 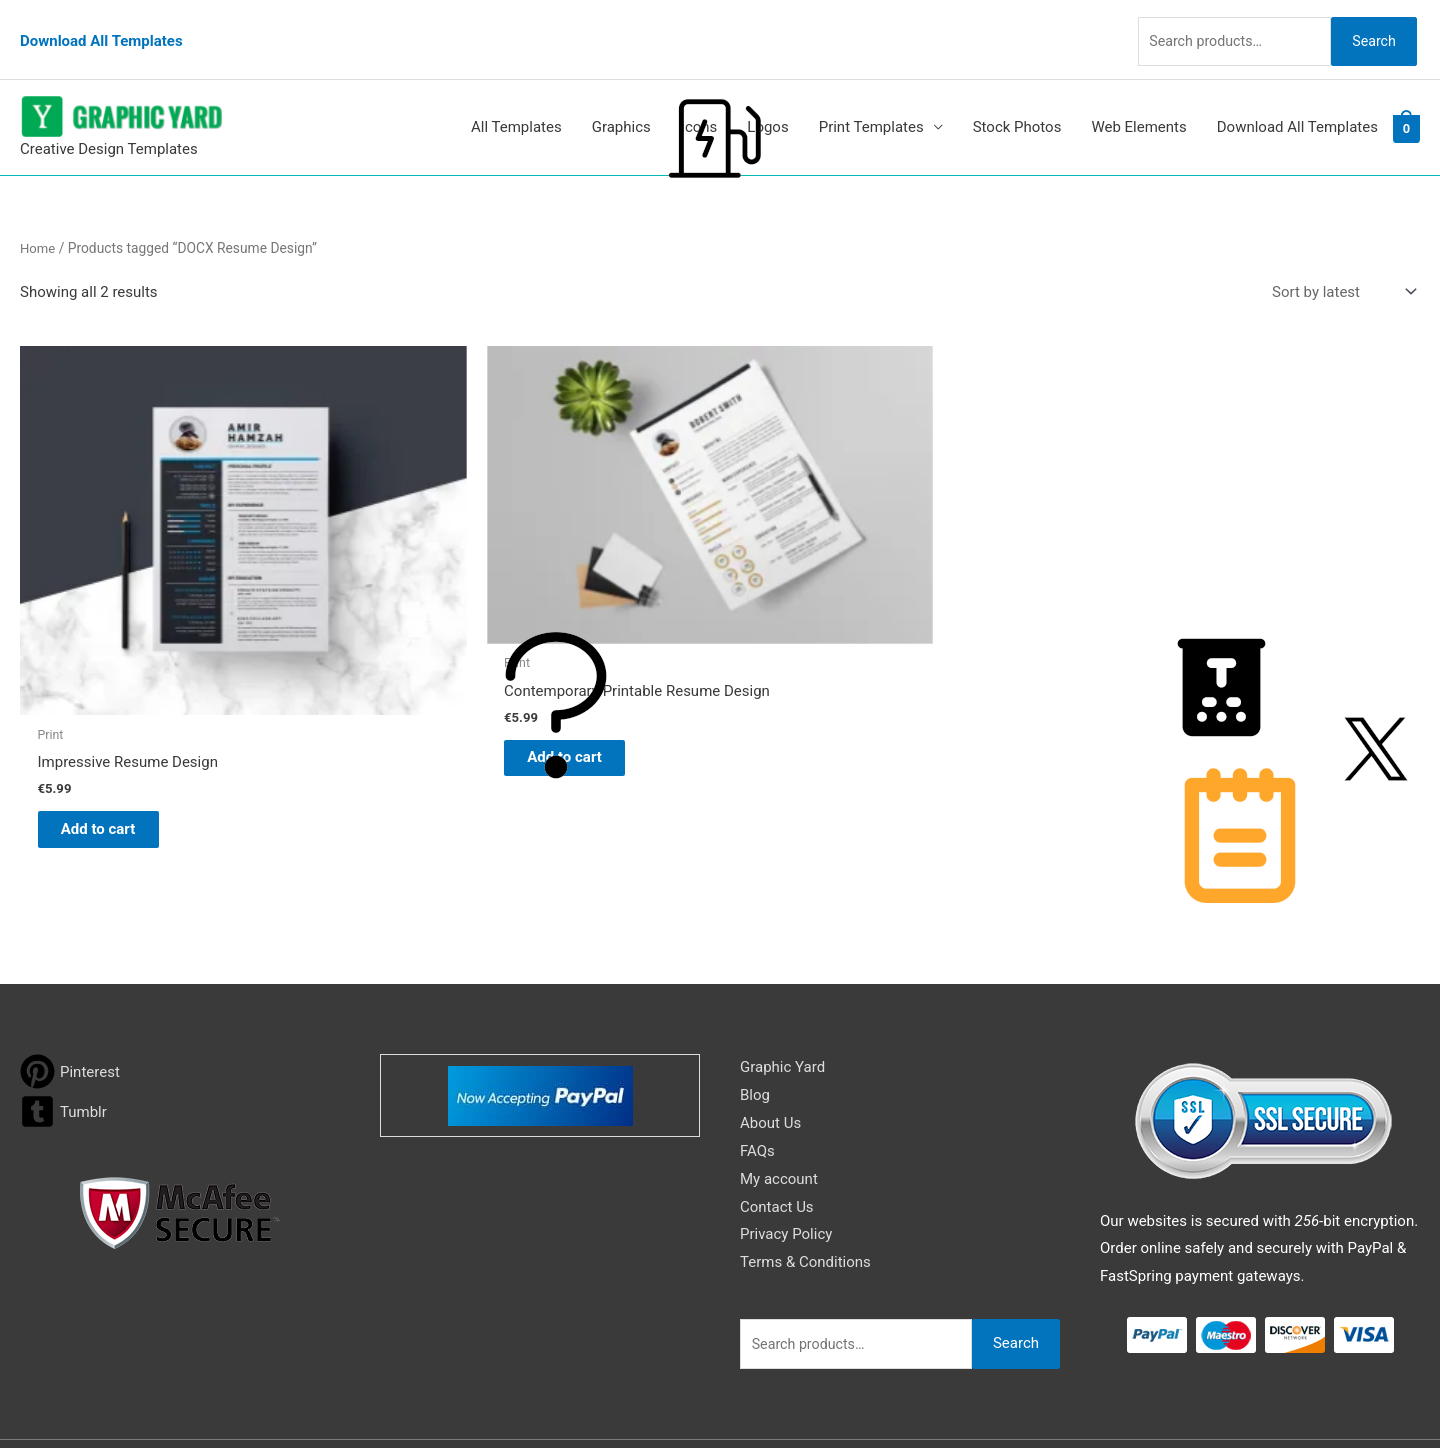 I want to click on share to X (formerly Twitter), so click(x=1376, y=749).